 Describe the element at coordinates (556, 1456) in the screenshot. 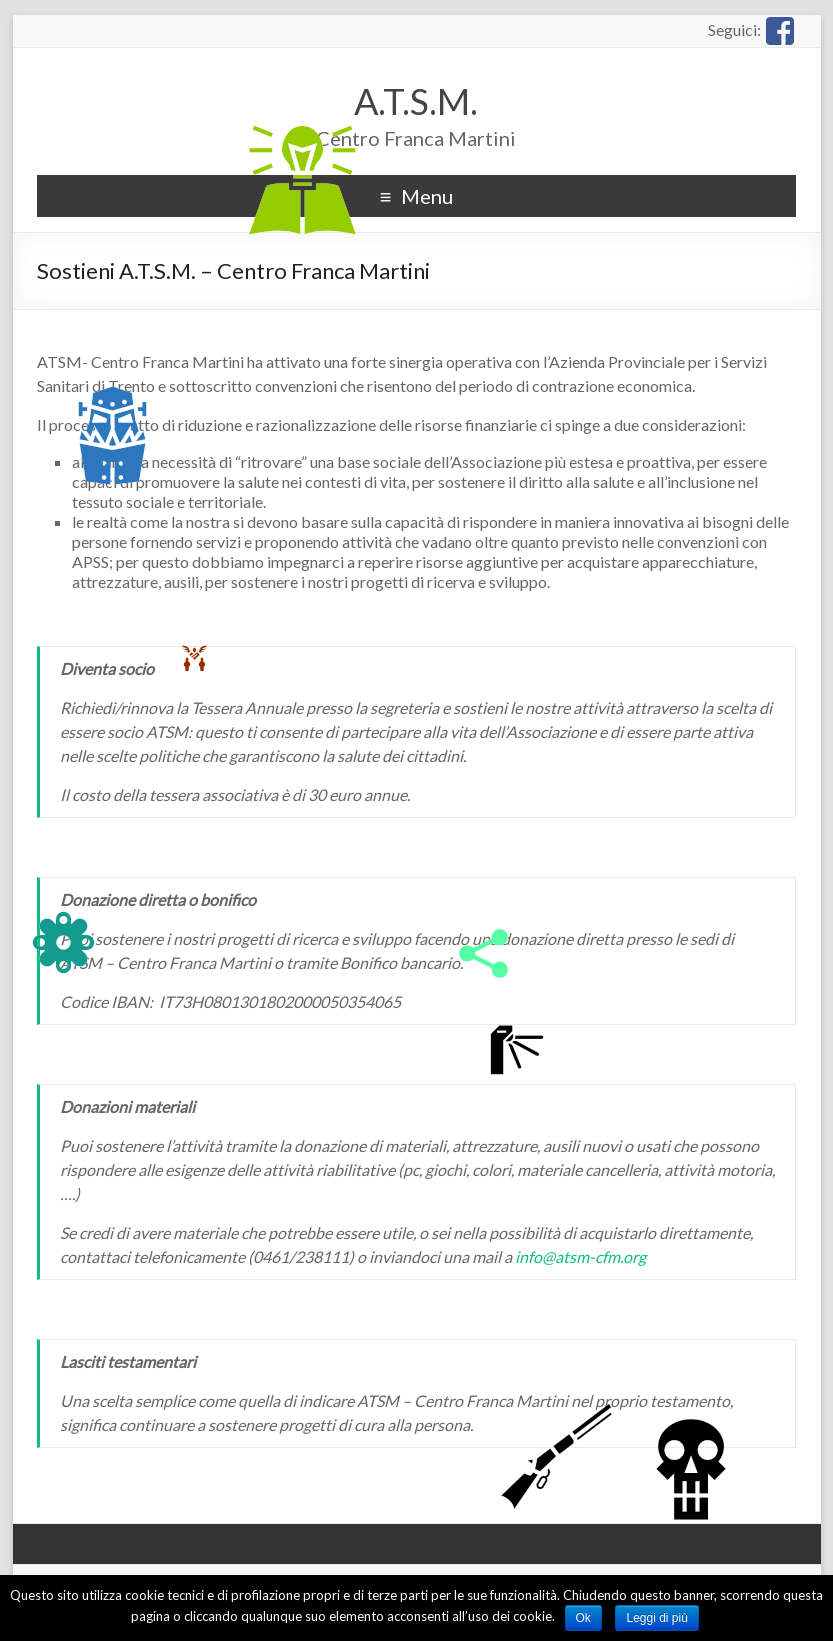

I see `select rifle weapon in game inventory` at that location.